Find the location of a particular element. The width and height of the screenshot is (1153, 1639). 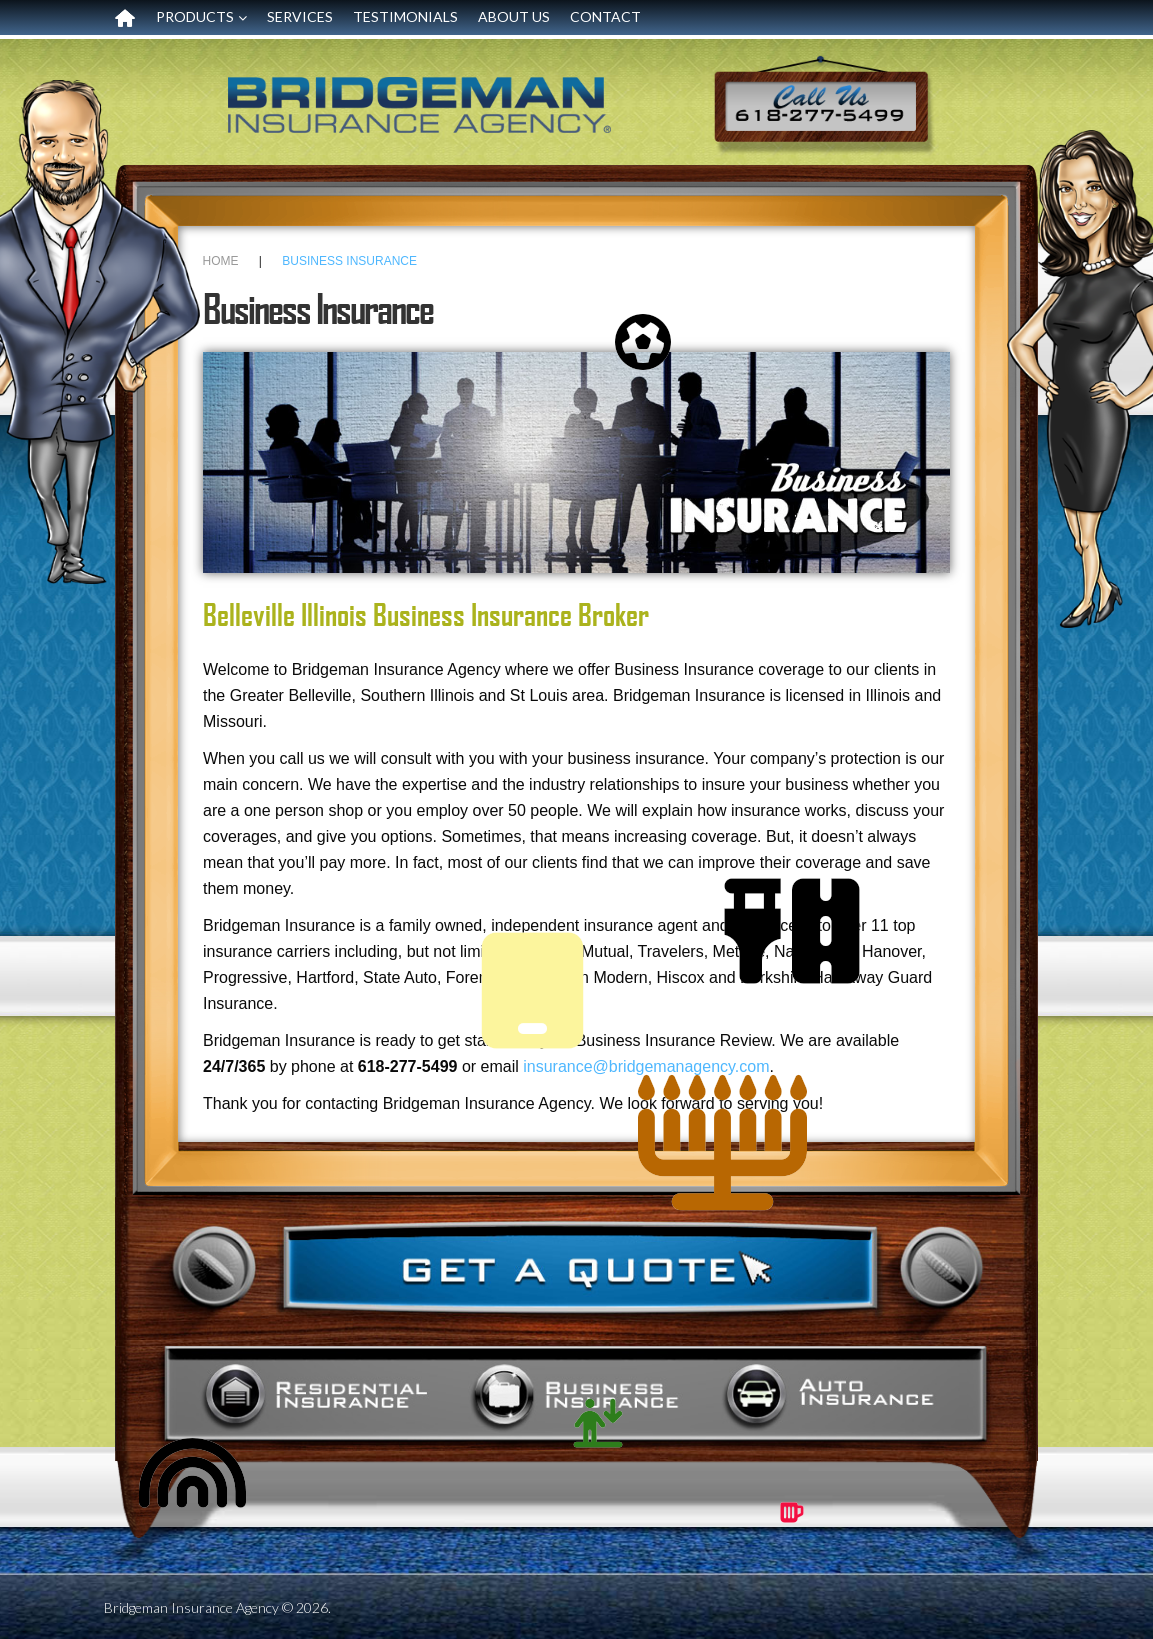

indicates LGBTQ+ pride or inclusivity features is located at coordinates (192, 1475).